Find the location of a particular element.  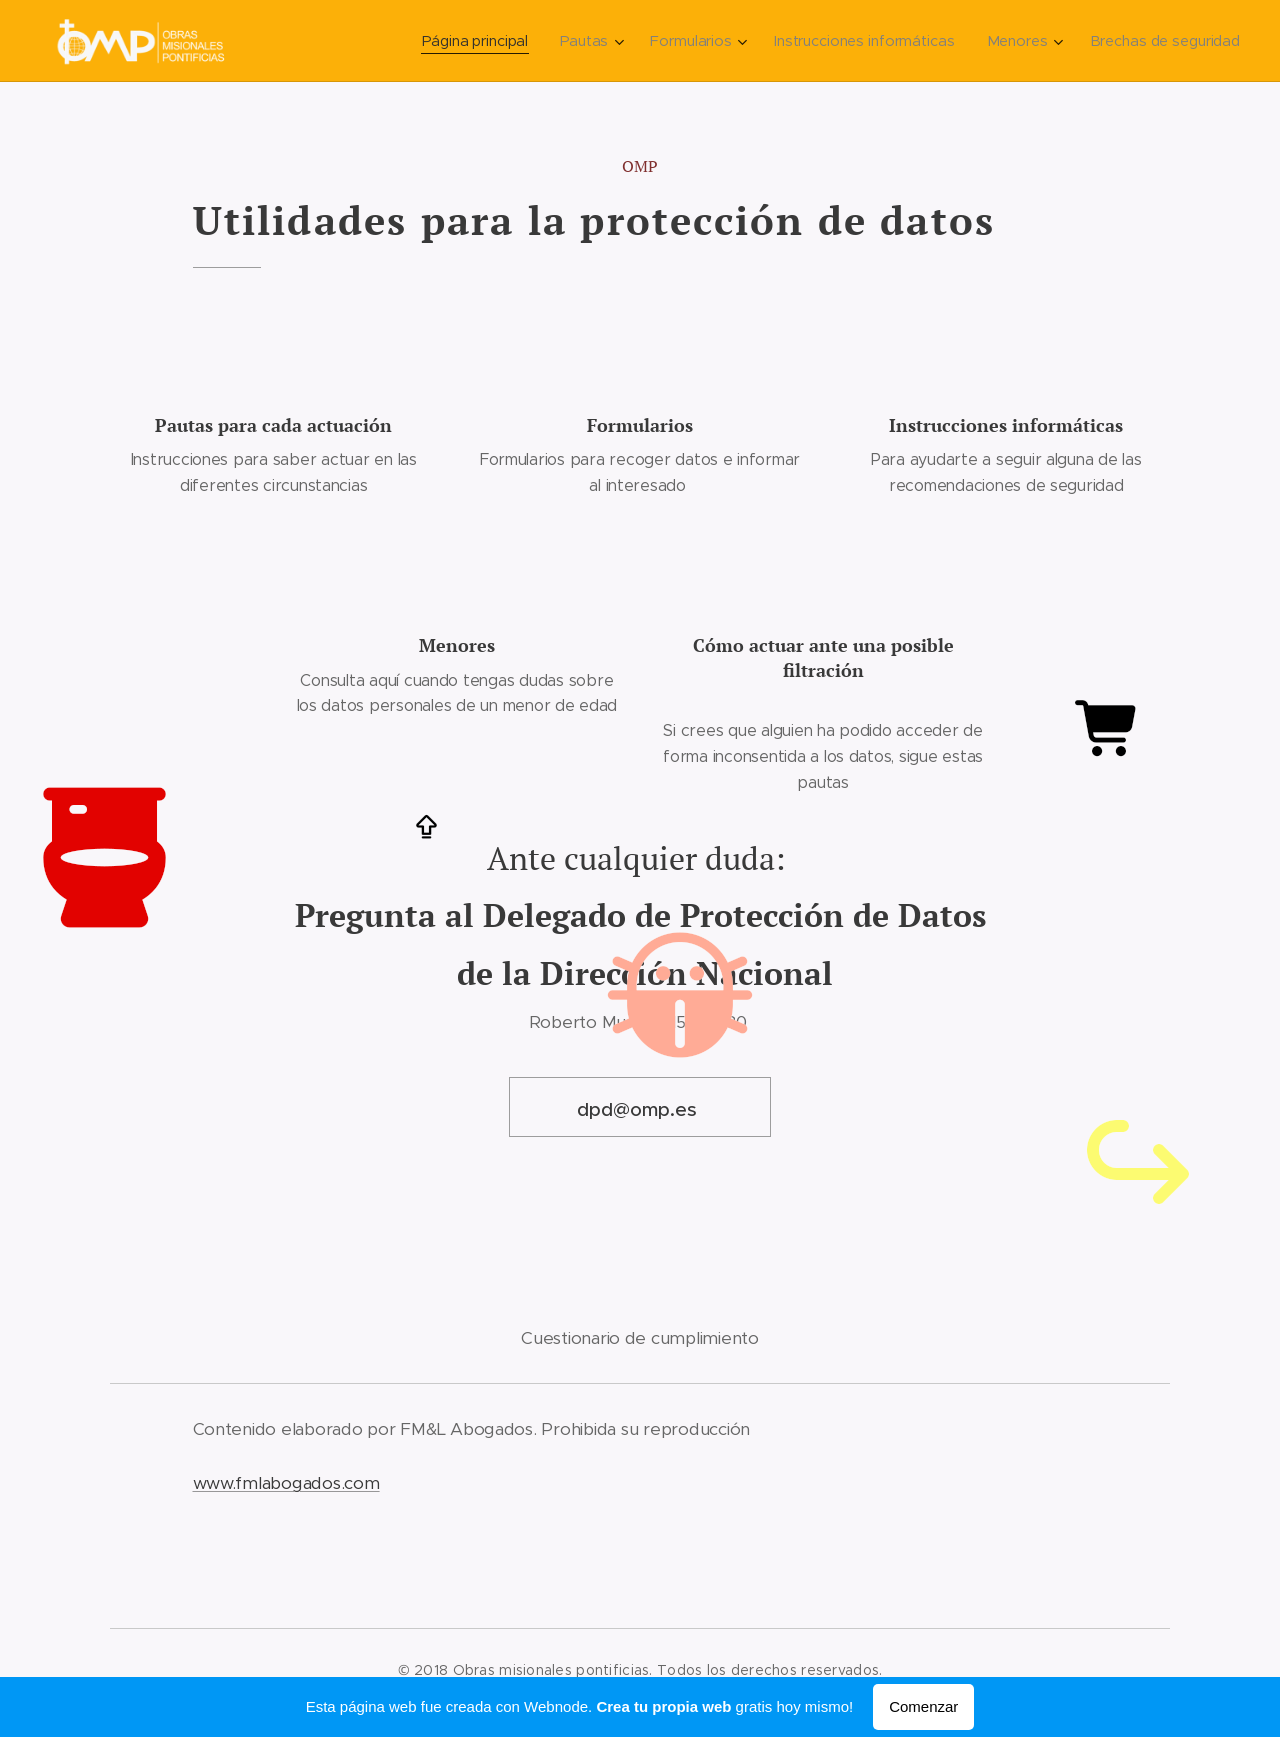

go forward or navigate to next page is located at coordinates (1141, 1156).